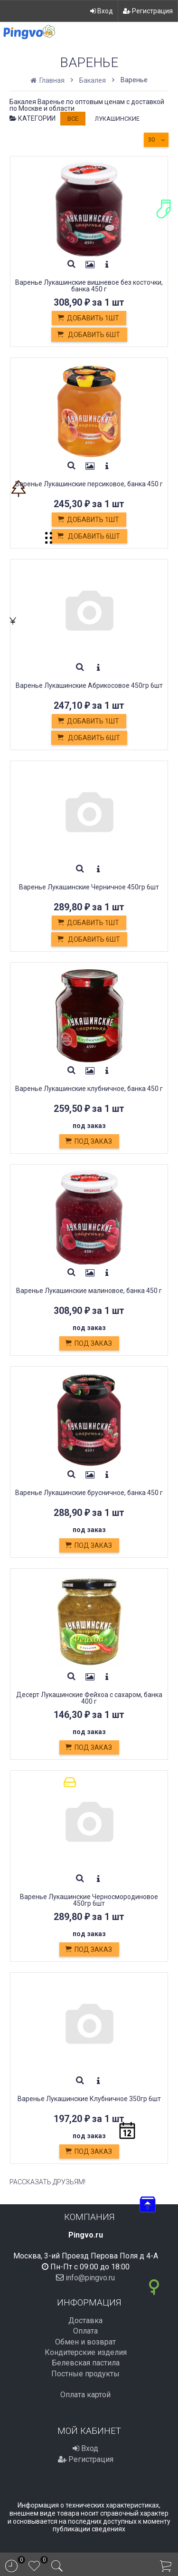  What do you see at coordinates (148, 2204) in the screenshot?
I see `upload file to storage` at bounding box center [148, 2204].